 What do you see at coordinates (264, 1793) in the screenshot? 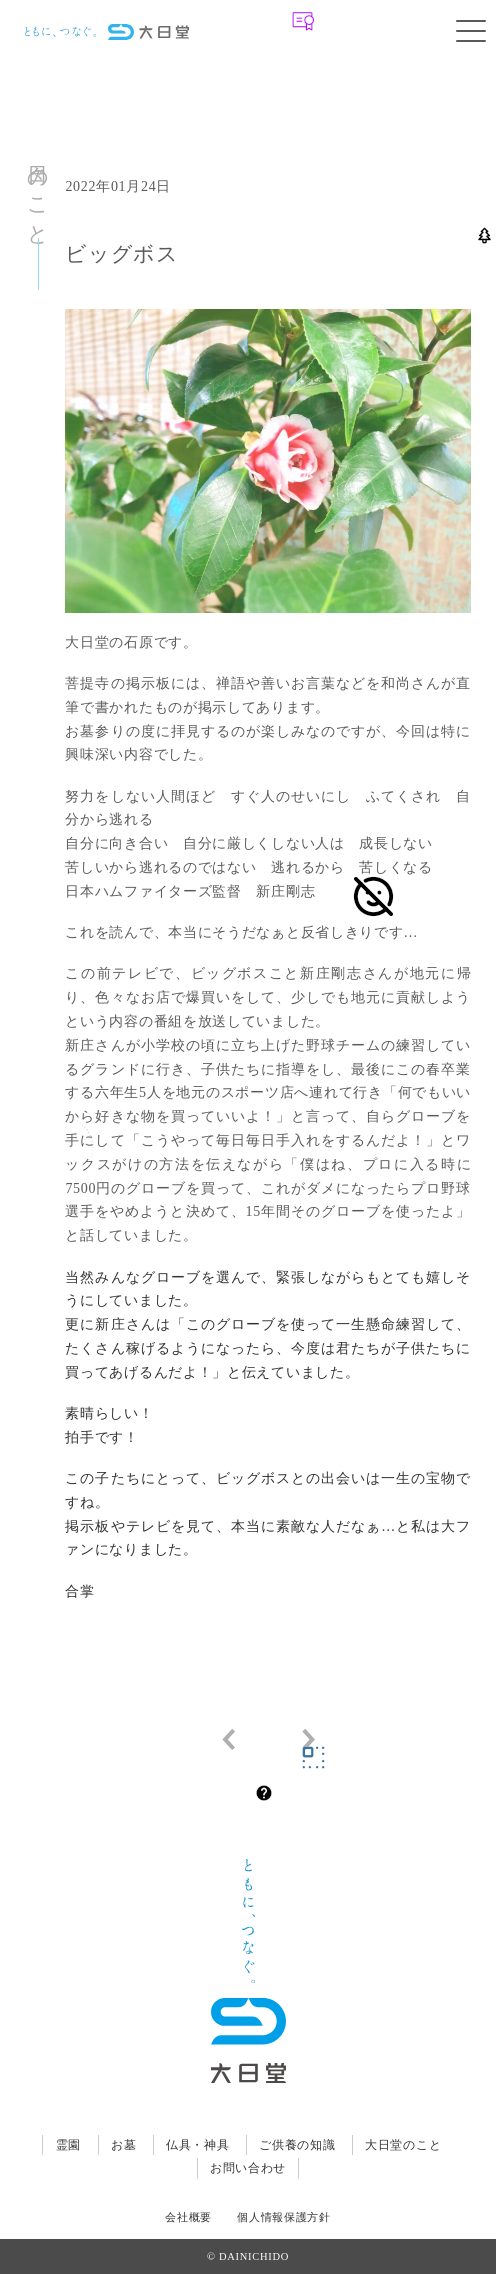
I see `access help or support` at bounding box center [264, 1793].